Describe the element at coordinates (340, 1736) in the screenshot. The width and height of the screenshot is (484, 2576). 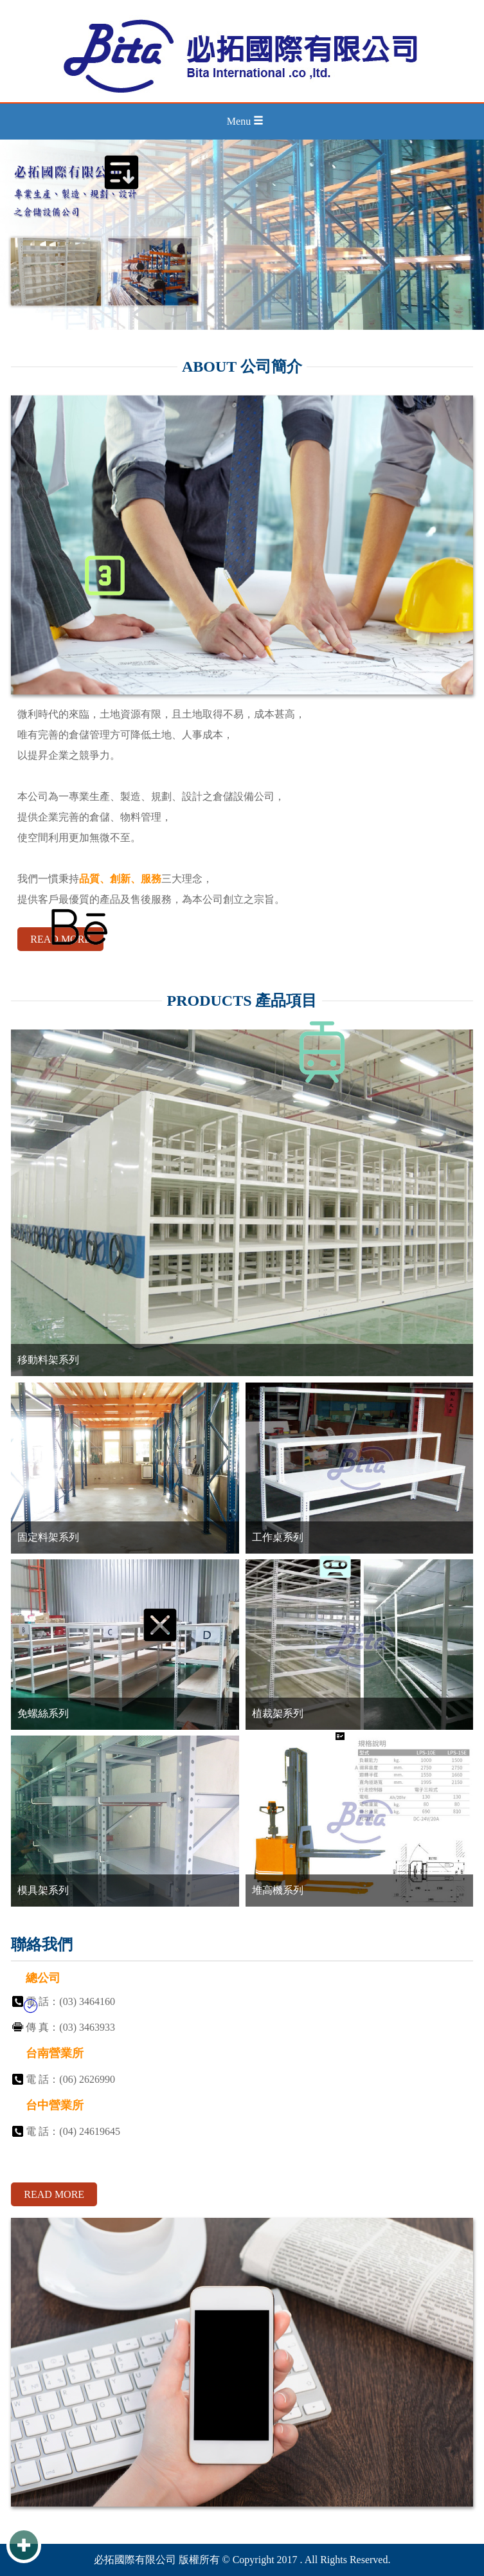
I see `verify or review checklist items` at that location.